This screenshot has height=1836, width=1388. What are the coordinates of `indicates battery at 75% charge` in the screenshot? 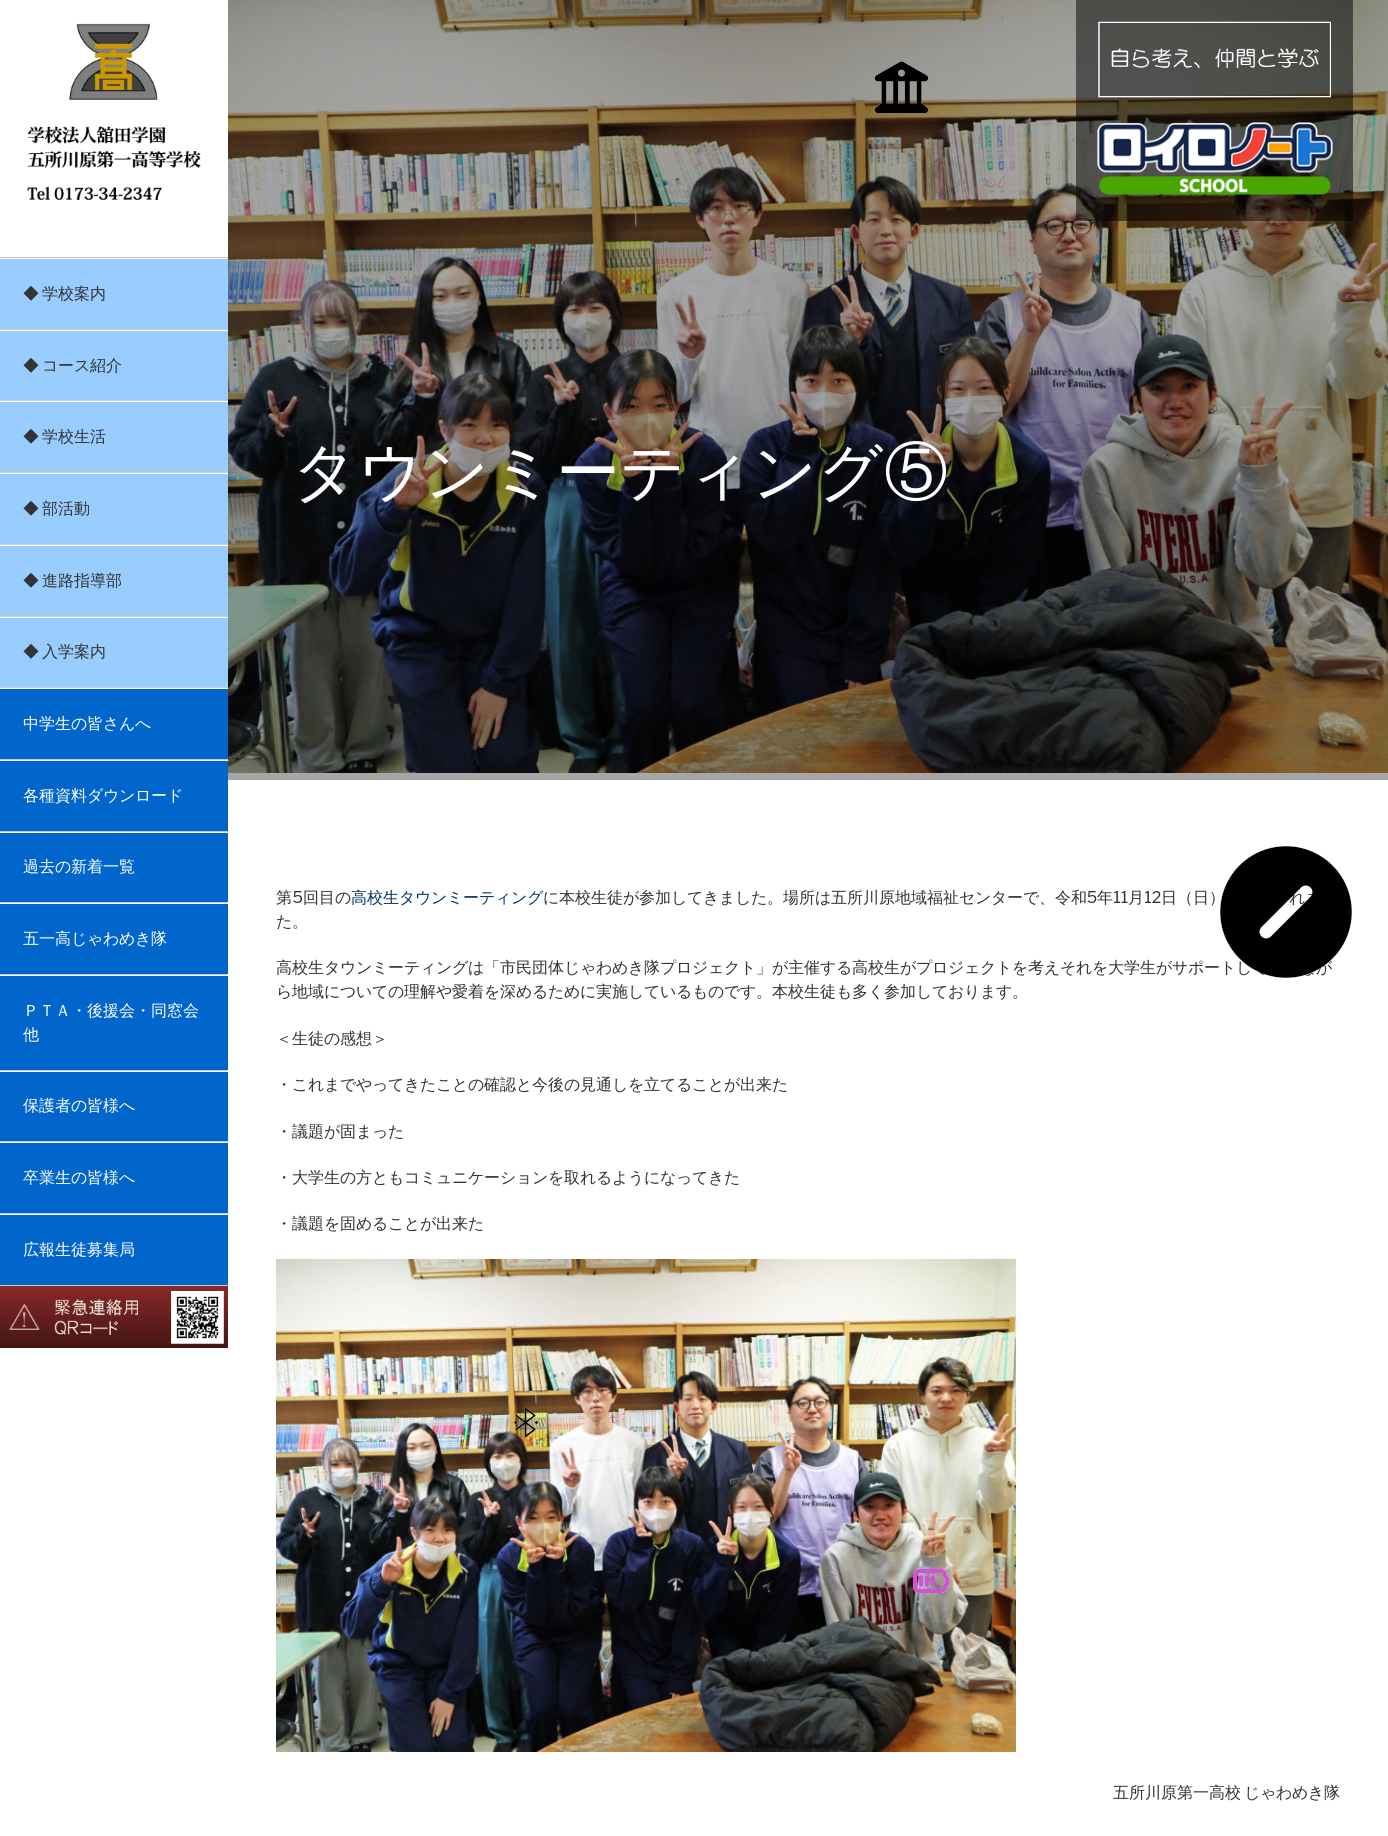 It's located at (931, 1581).